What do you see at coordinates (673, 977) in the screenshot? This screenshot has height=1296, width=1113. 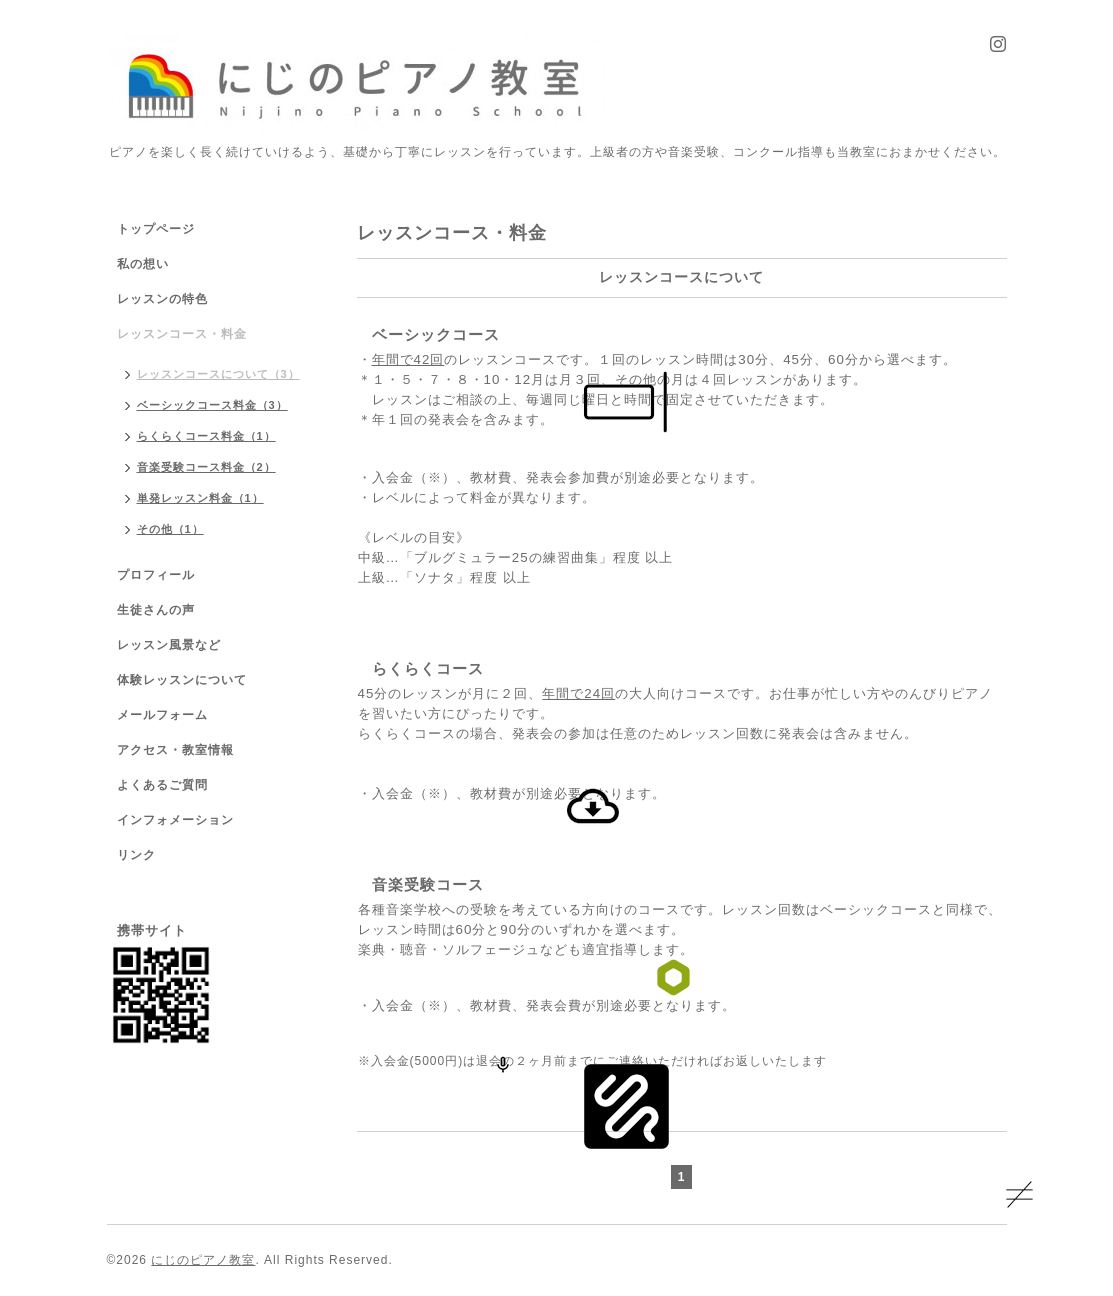 I see `access assembly or build tools` at bounding box center [673, 977].